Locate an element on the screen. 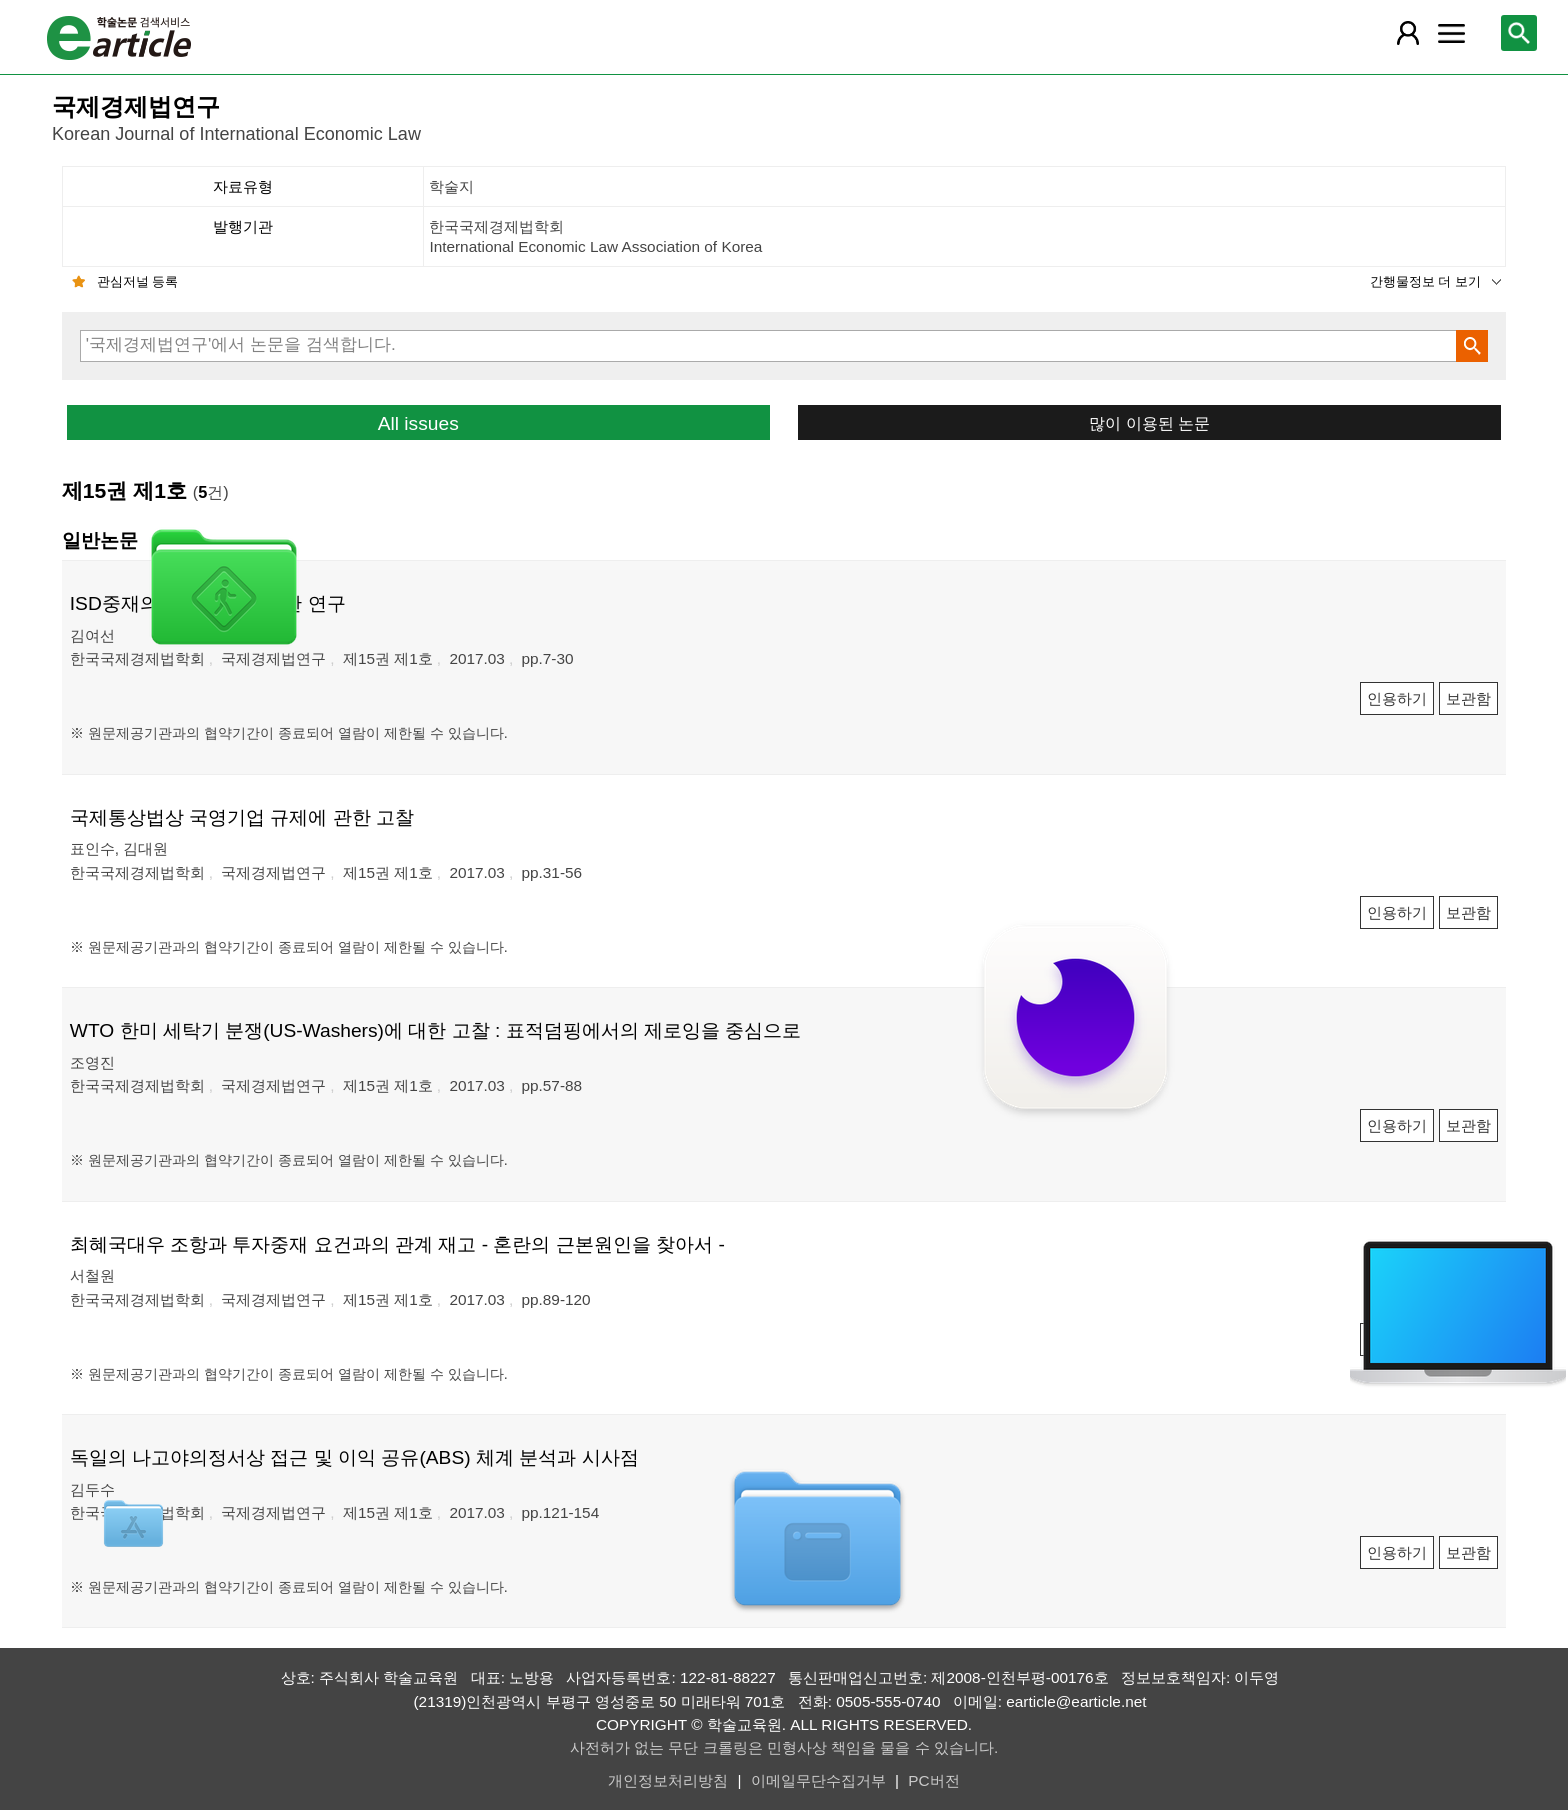 The width and height of the screenshot is (1568, 1810). open web design projects folder is located at coordinates (817, 1538).